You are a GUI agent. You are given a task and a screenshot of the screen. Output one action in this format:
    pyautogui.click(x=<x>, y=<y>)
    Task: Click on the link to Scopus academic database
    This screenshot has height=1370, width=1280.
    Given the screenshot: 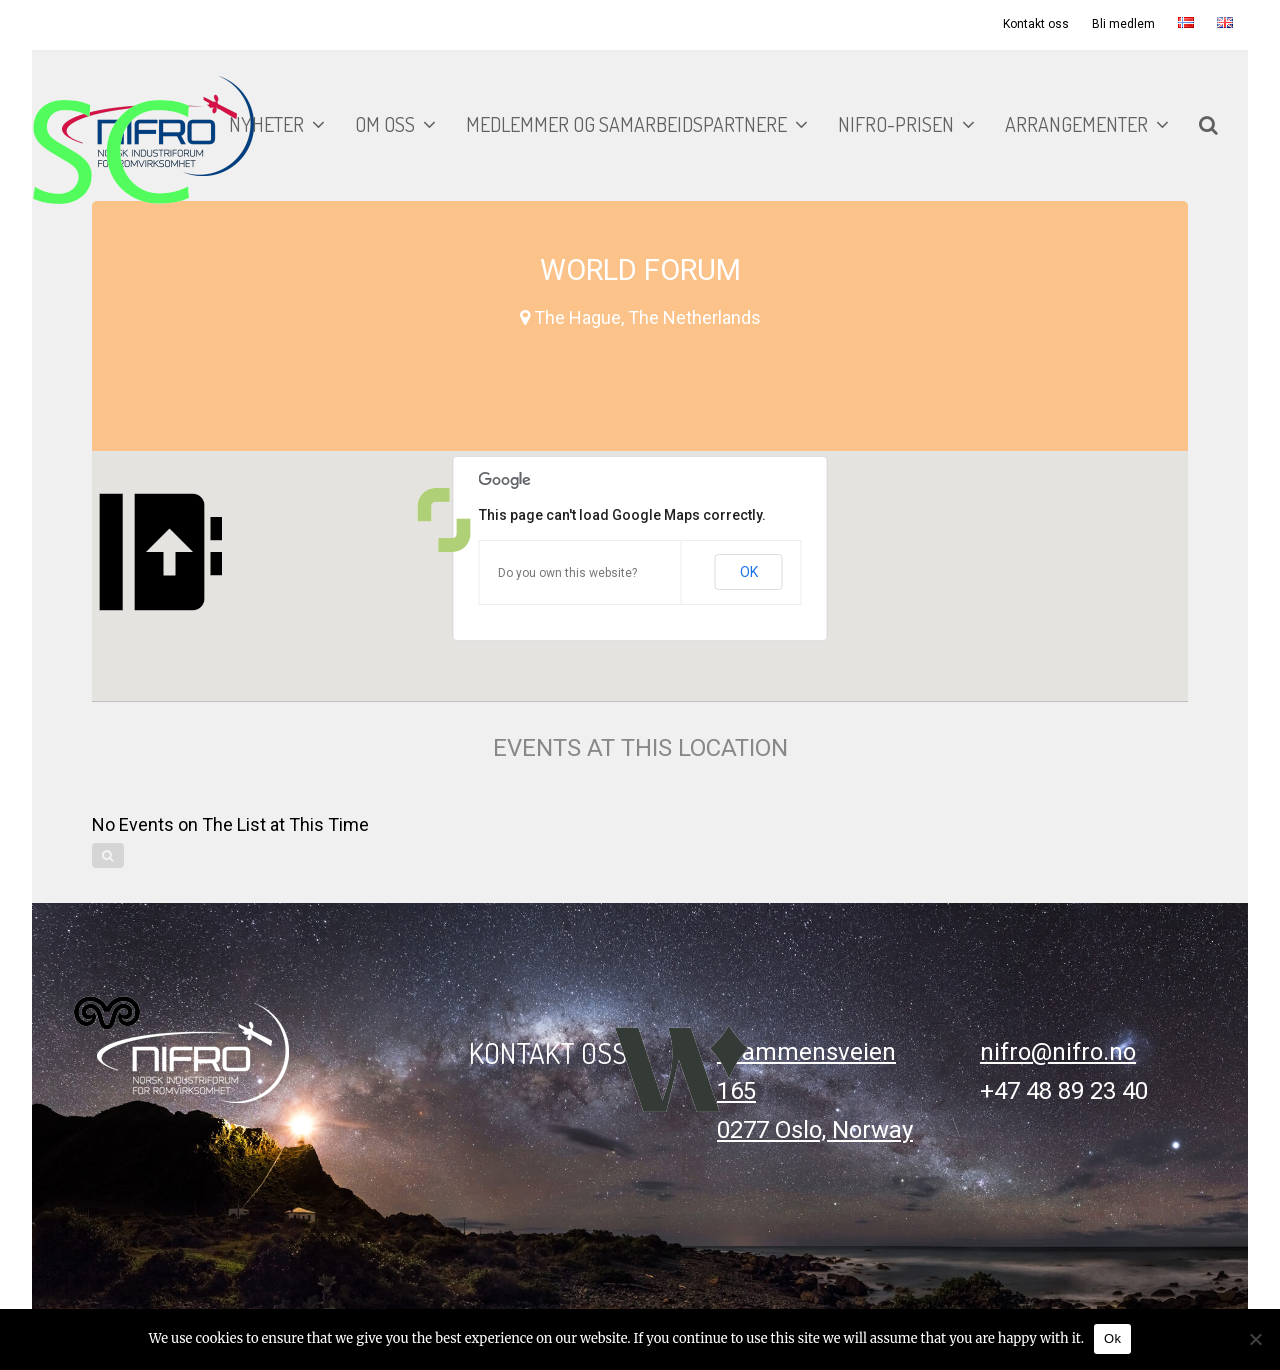 What is the action you would take?
    pyautogui.click(x=111, y=152)
    